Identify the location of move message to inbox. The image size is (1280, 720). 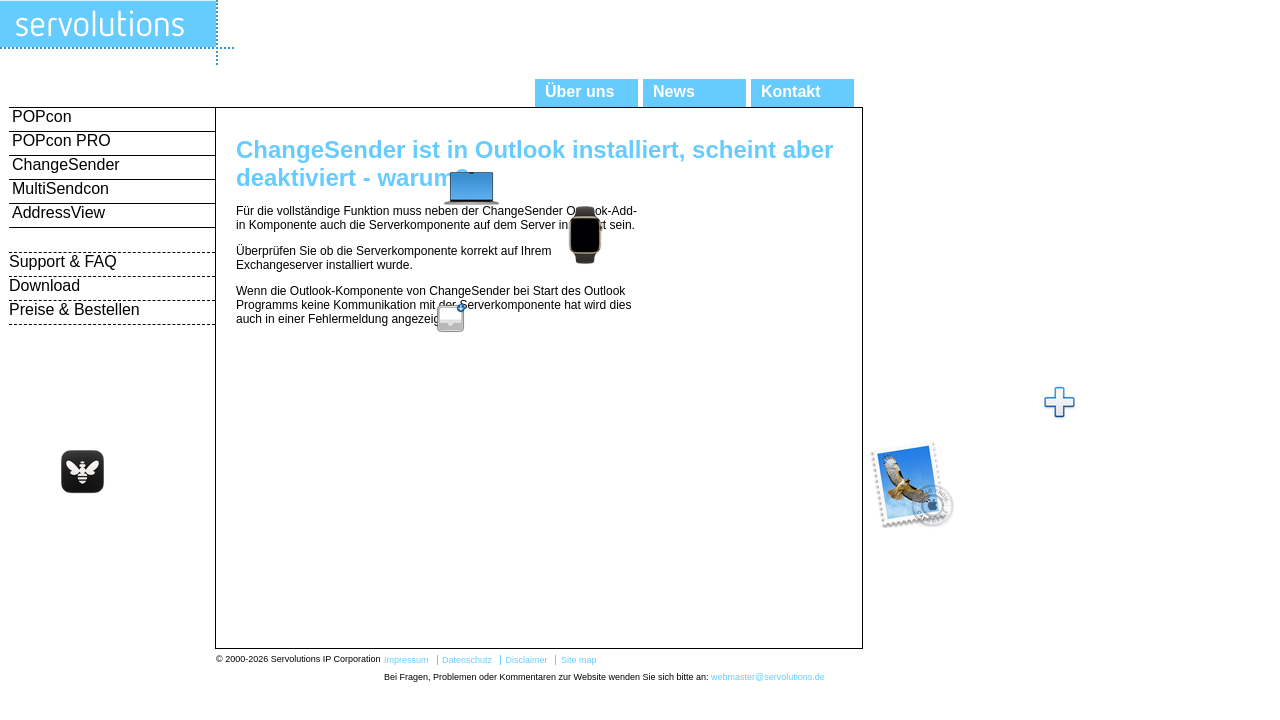
(450, 318).